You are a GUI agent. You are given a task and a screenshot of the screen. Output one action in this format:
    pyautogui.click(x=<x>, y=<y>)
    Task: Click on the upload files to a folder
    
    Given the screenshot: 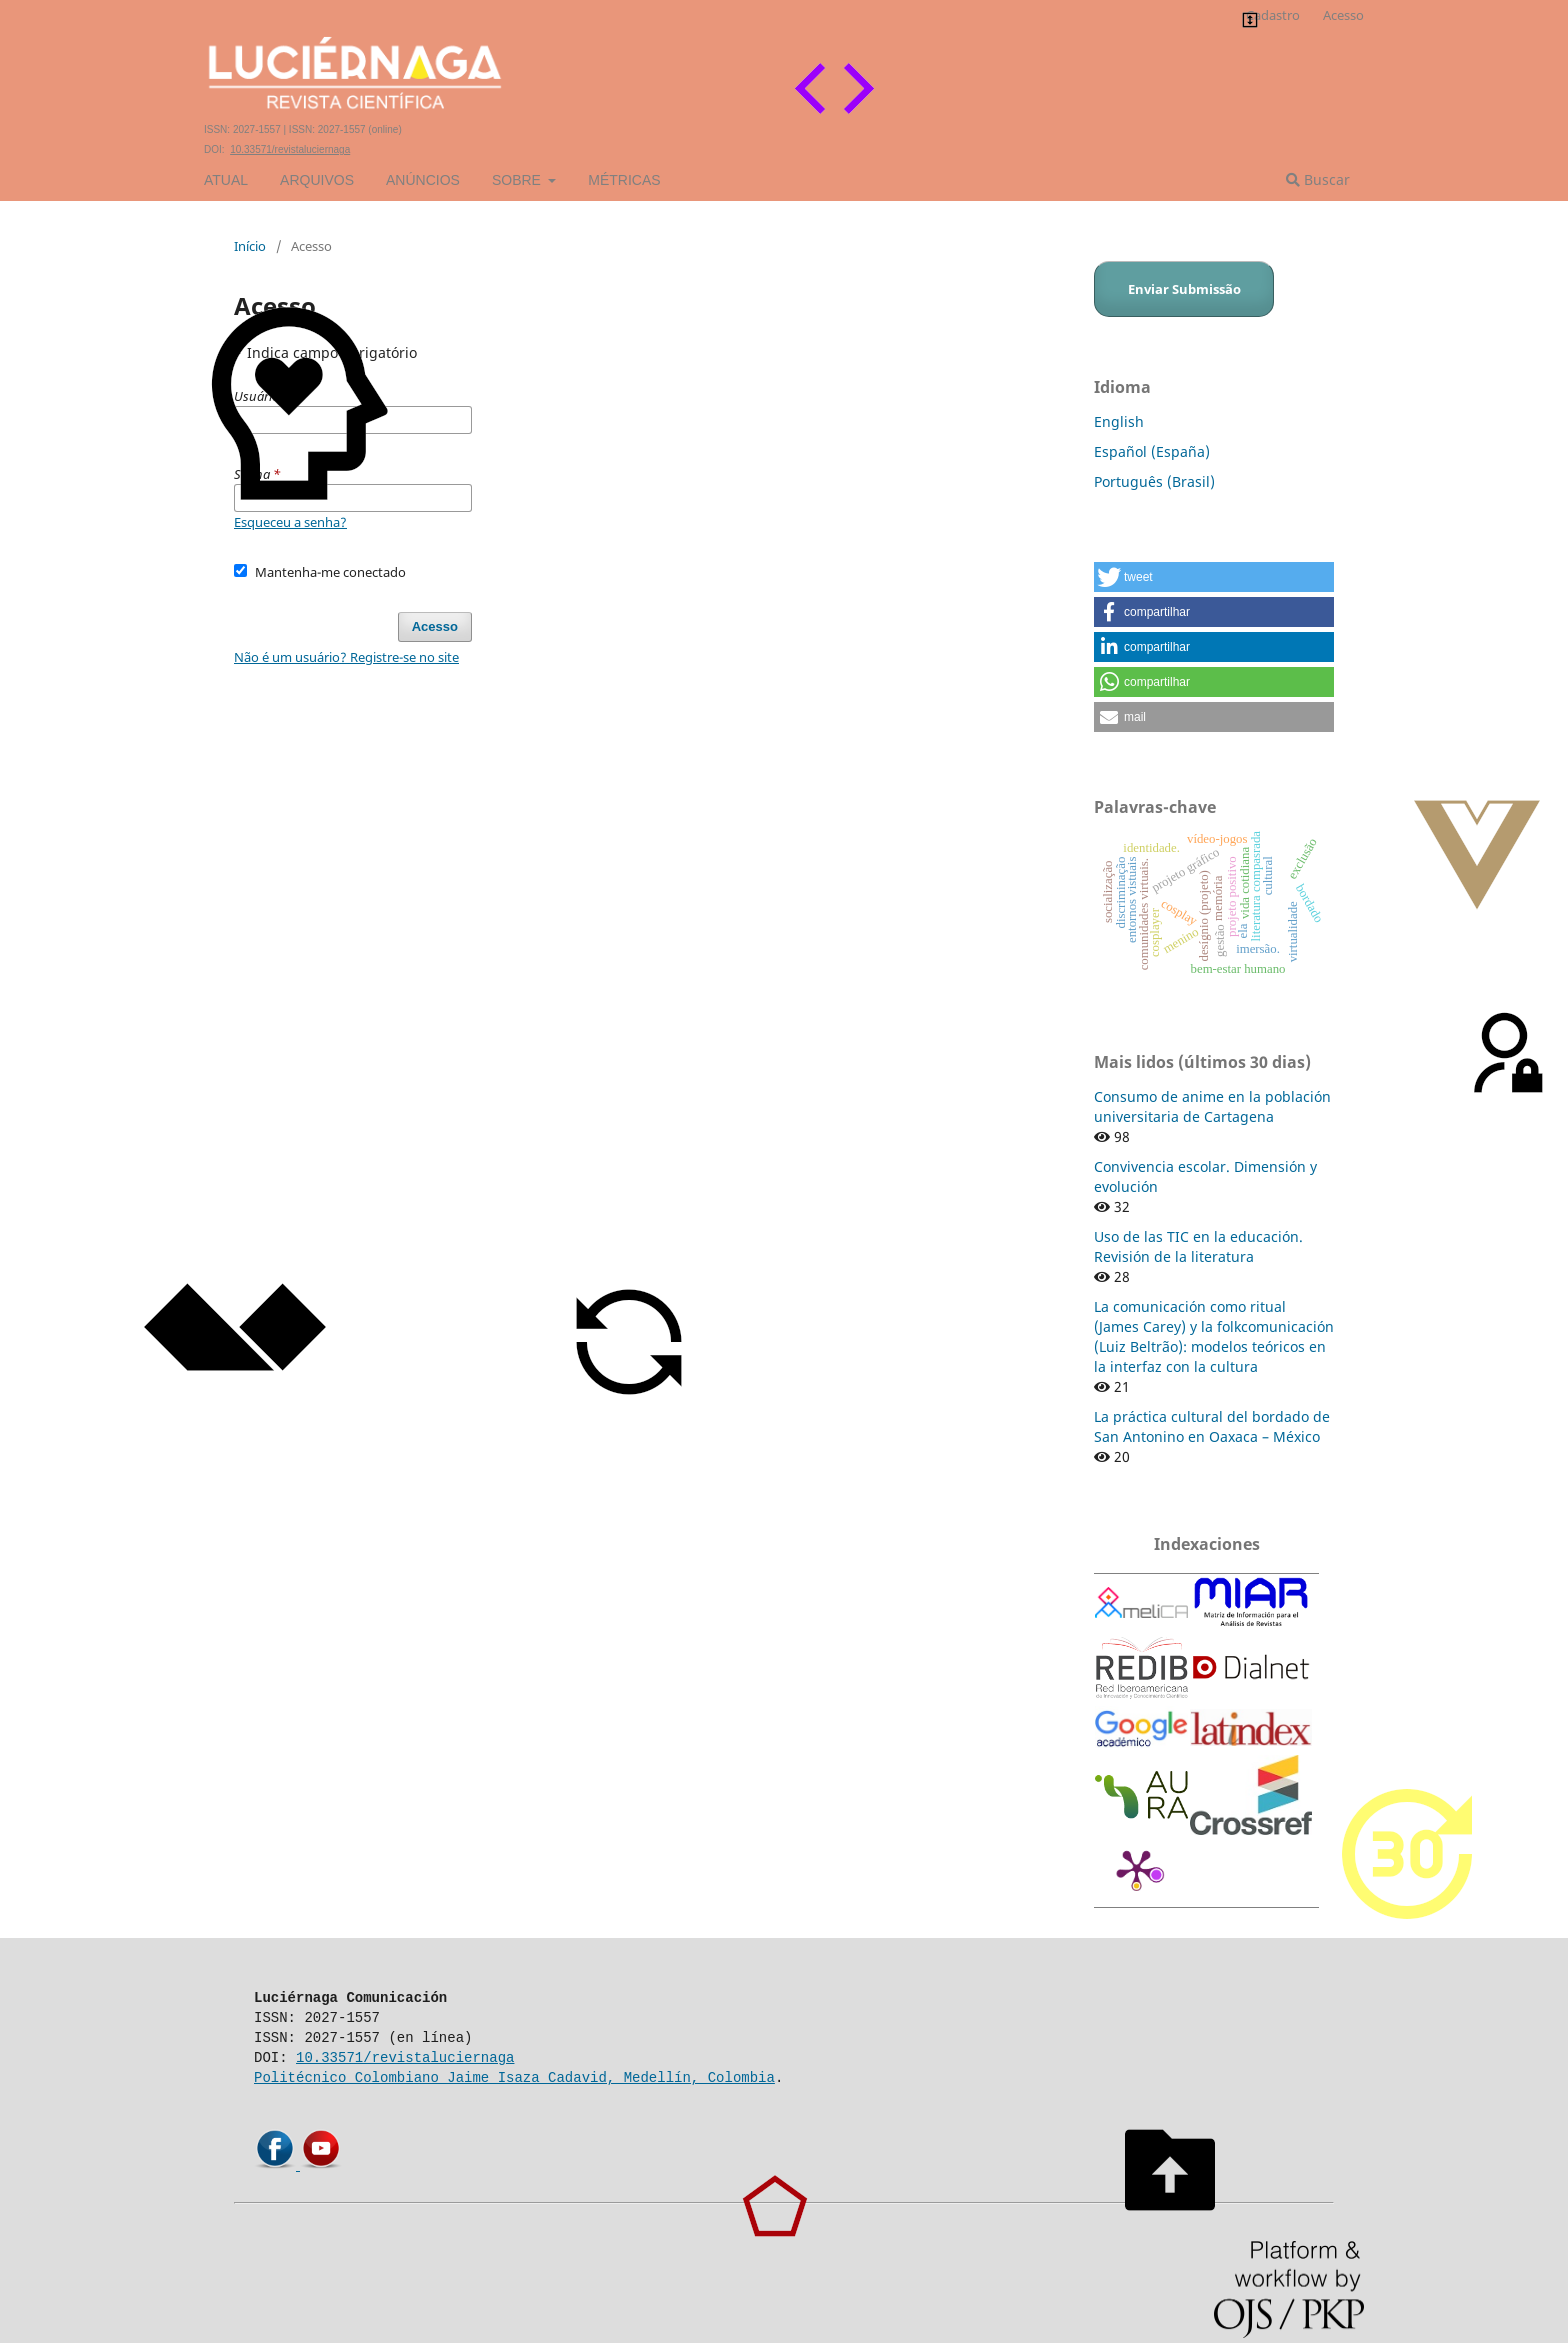 What is the action you would take?
    pyautogui.click(x=1170, y=2170)
    